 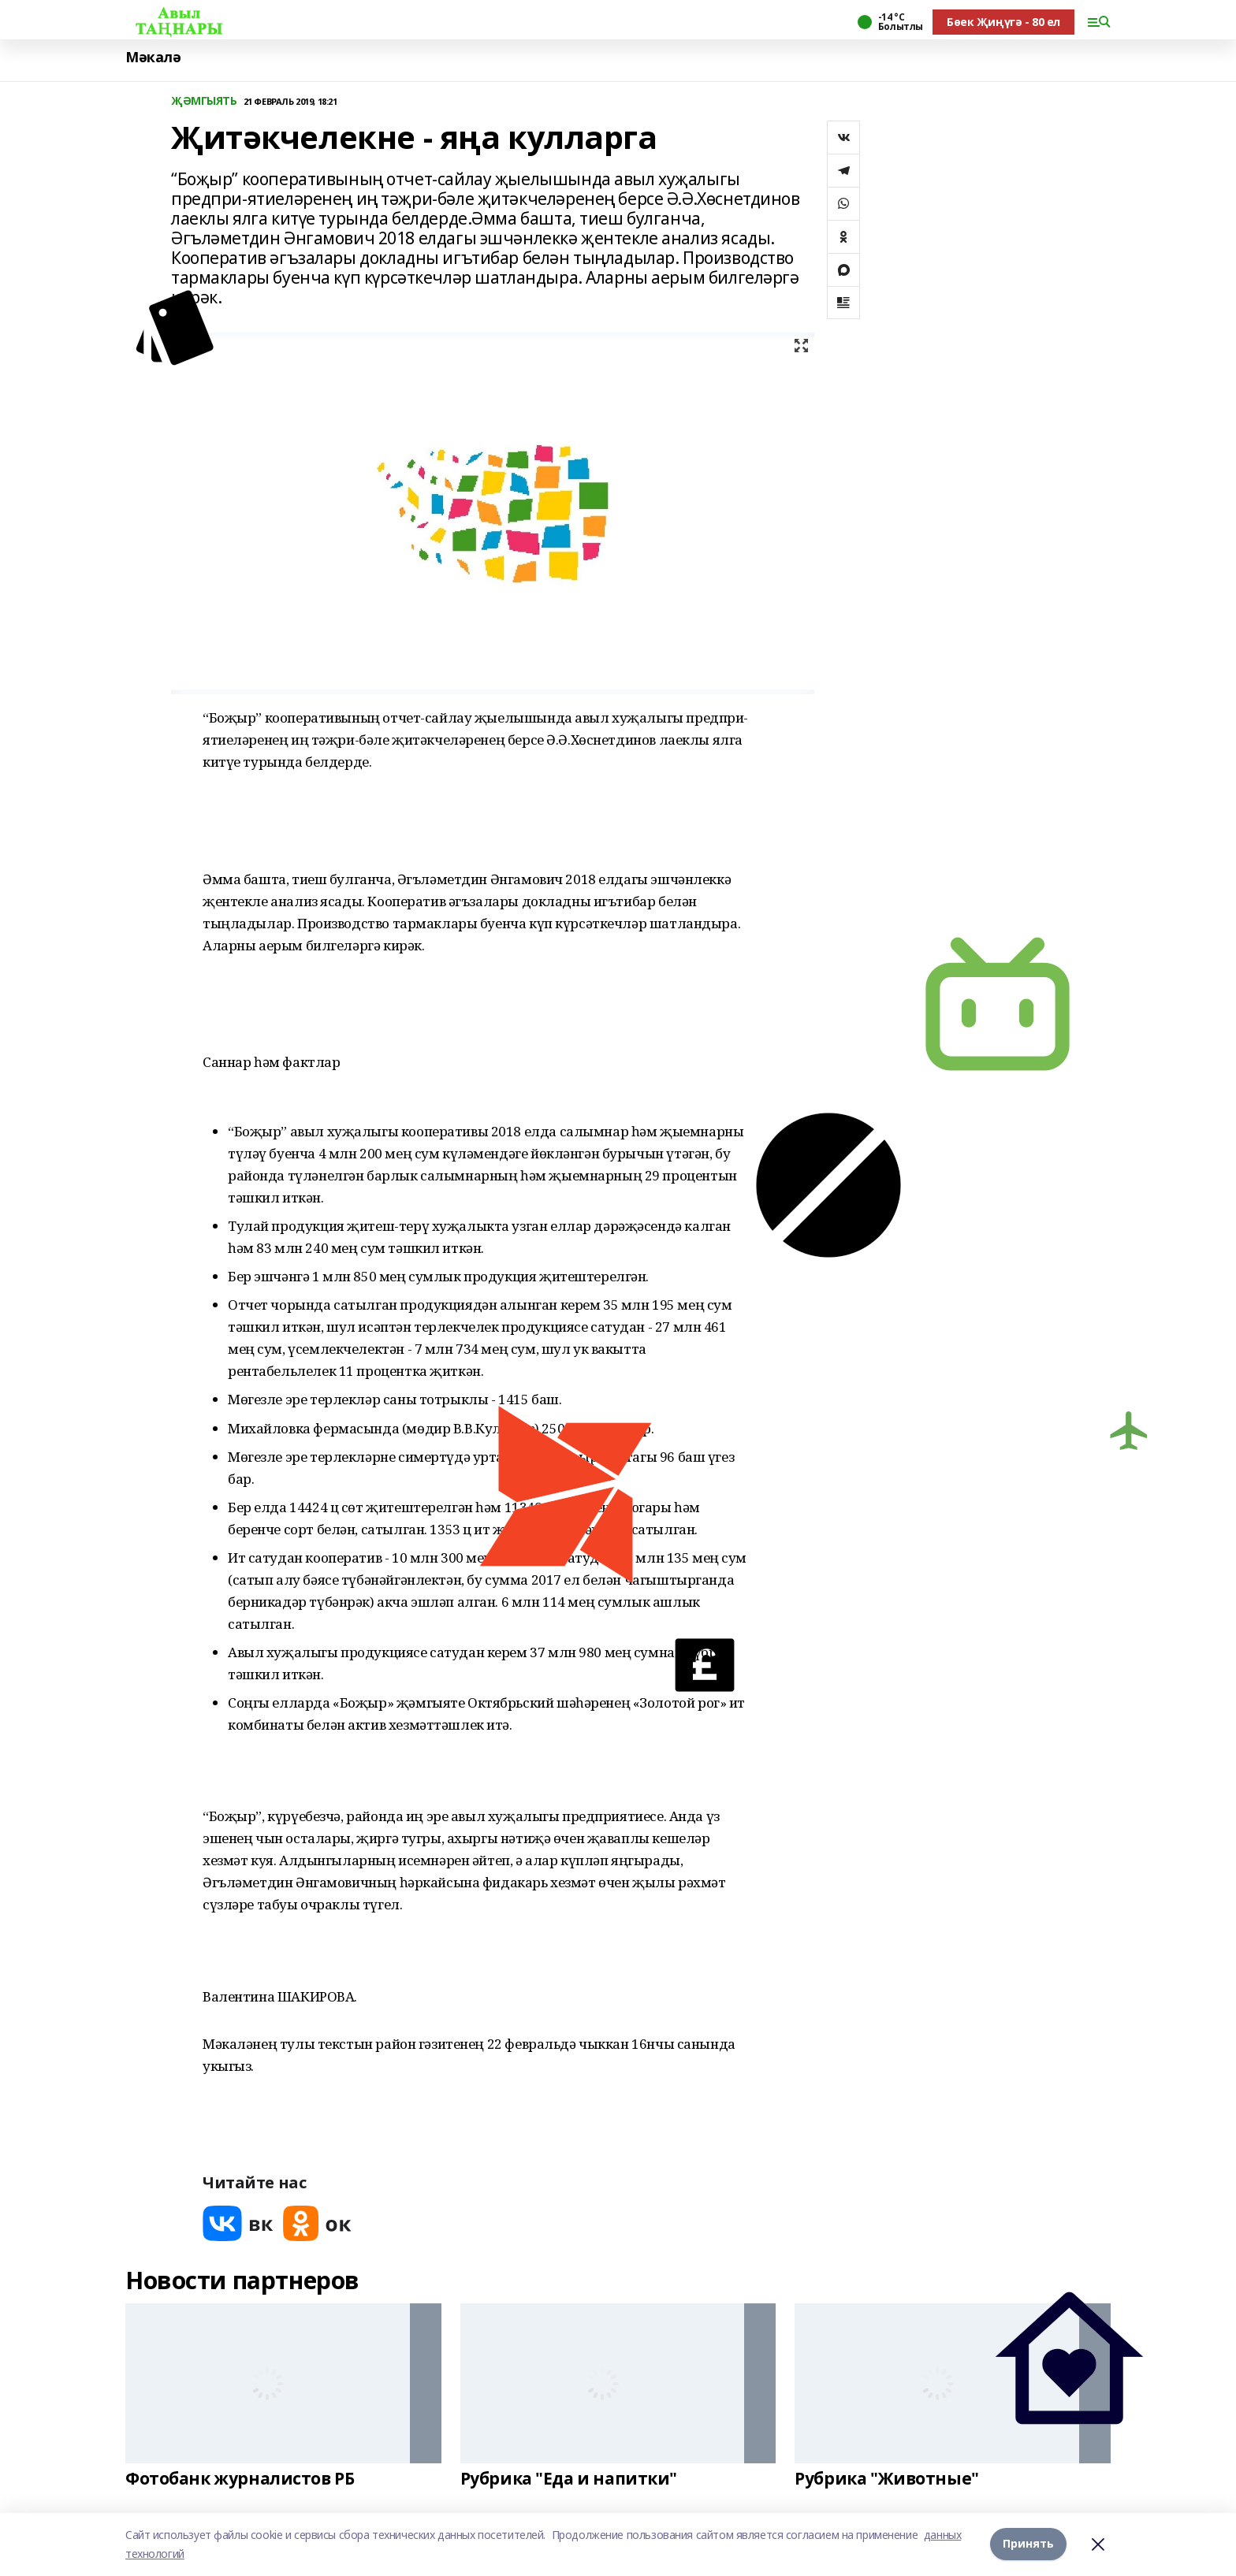 What do you see at coordinates (828, 1185) in the screenshot?
I see `indicates a prohibited or blocked action` at bounding box center [828, 1185].